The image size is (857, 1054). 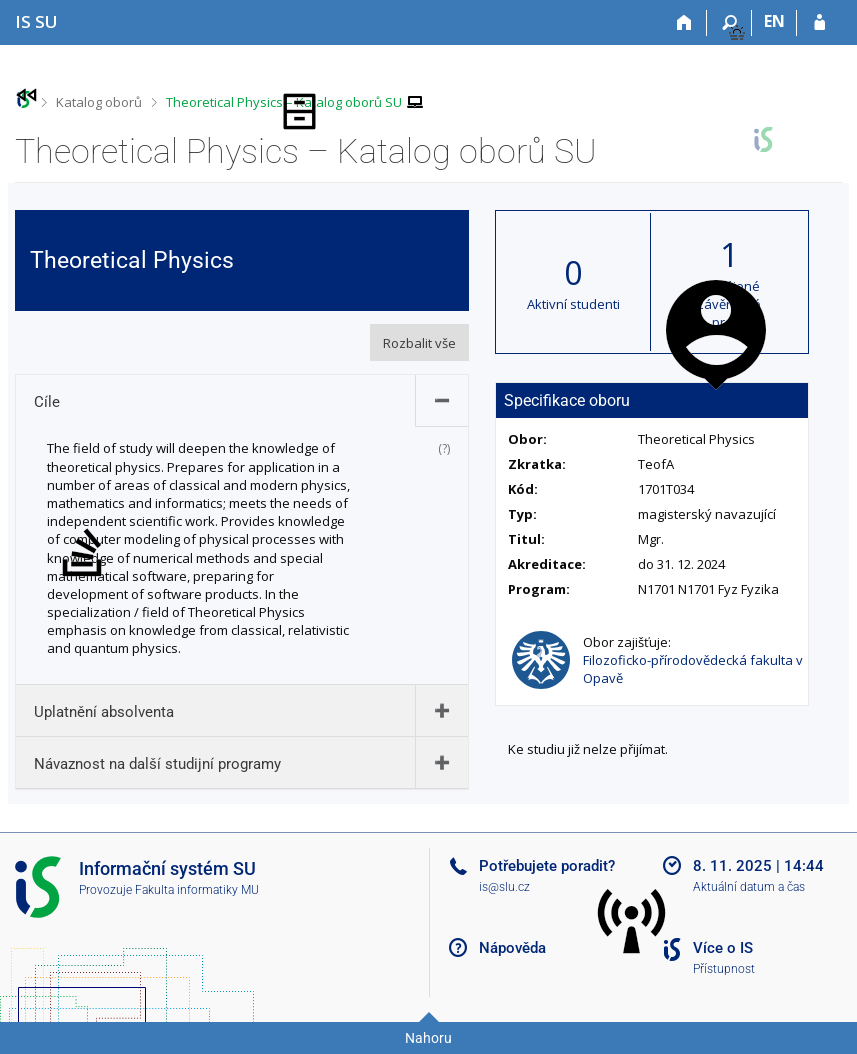 What do you see at coordinates (631, 919) in the screenshot?
I see `start a live broadcast or stream` at bounding box center [631, 919].